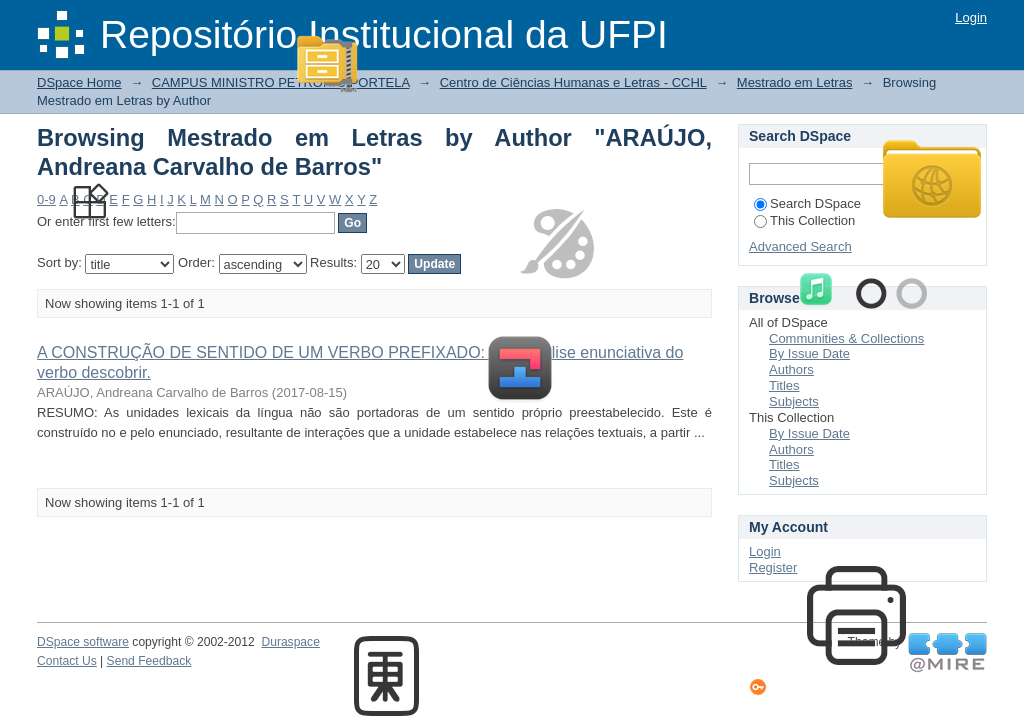 This screenshot has height=720, width=1024. What do you see at coordinates (389, 676) in the screenshot?
I see `launch gnome mahjongg tile matching game` at bounding box center [389, 676].